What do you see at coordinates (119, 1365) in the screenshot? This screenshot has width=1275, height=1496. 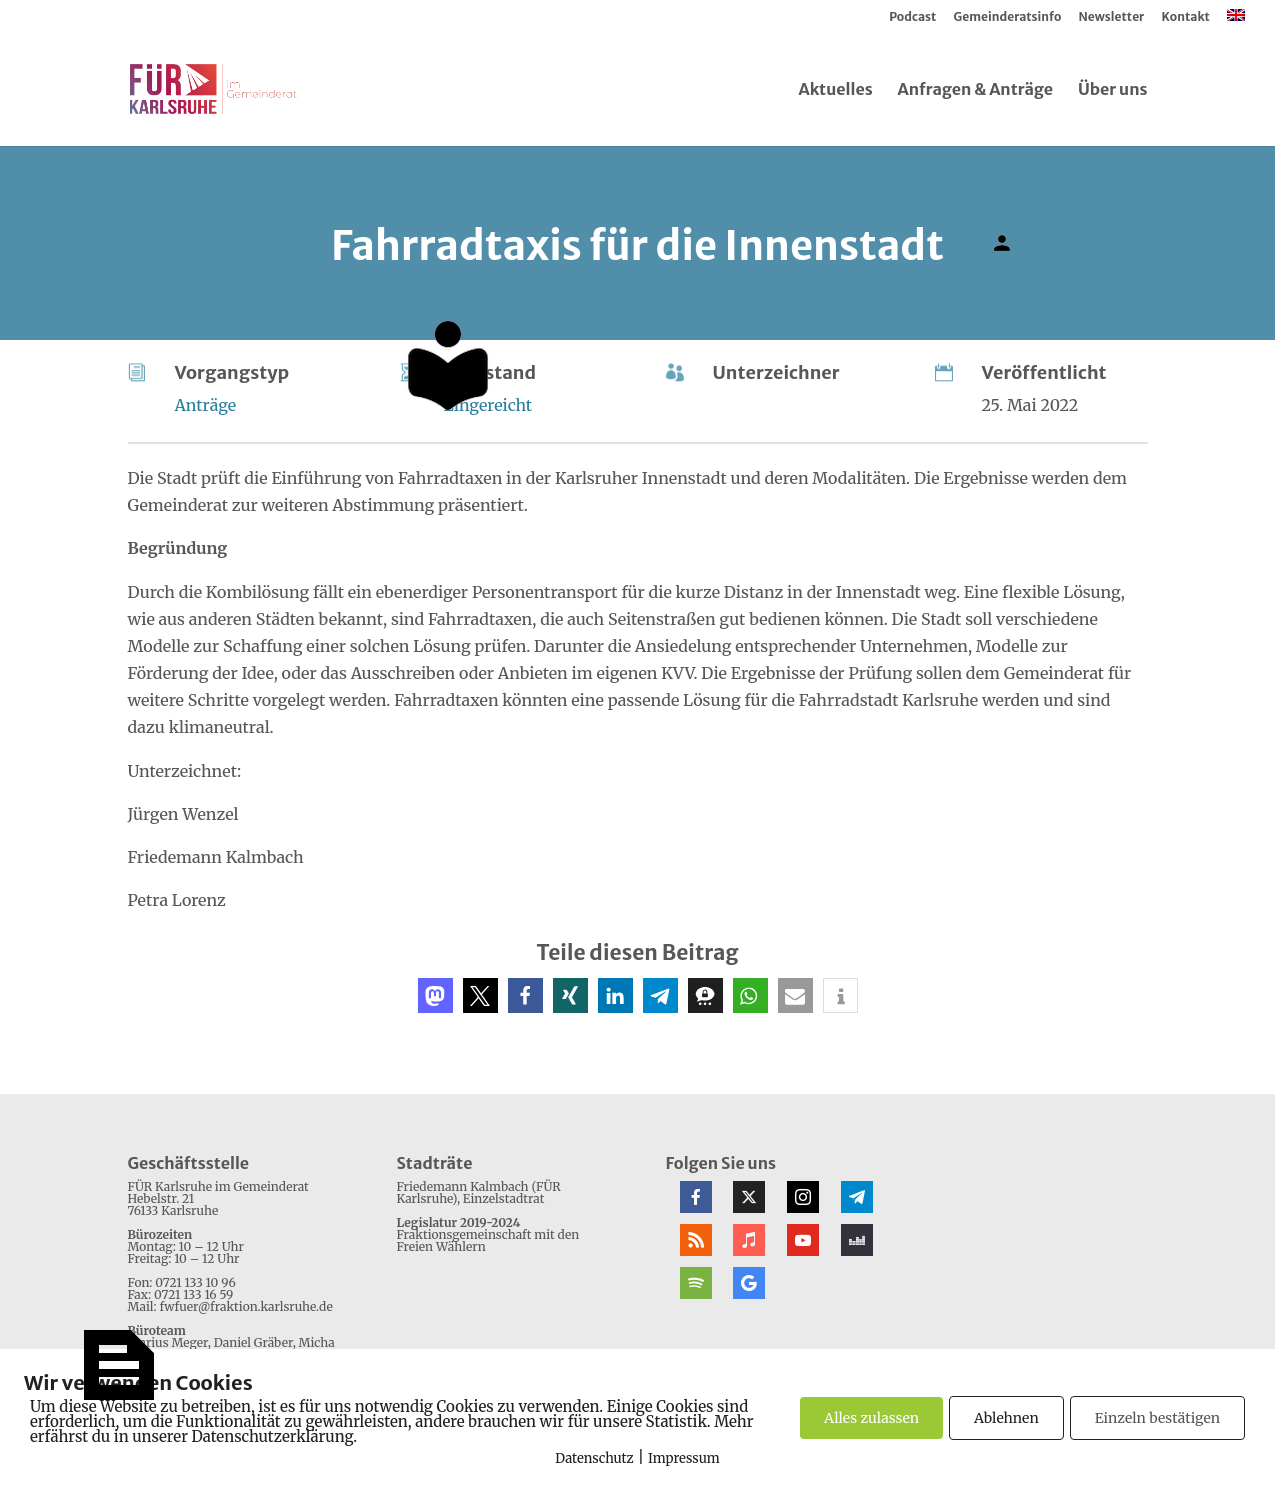 I see `view text document or note` at bounding box center [119, 1365].